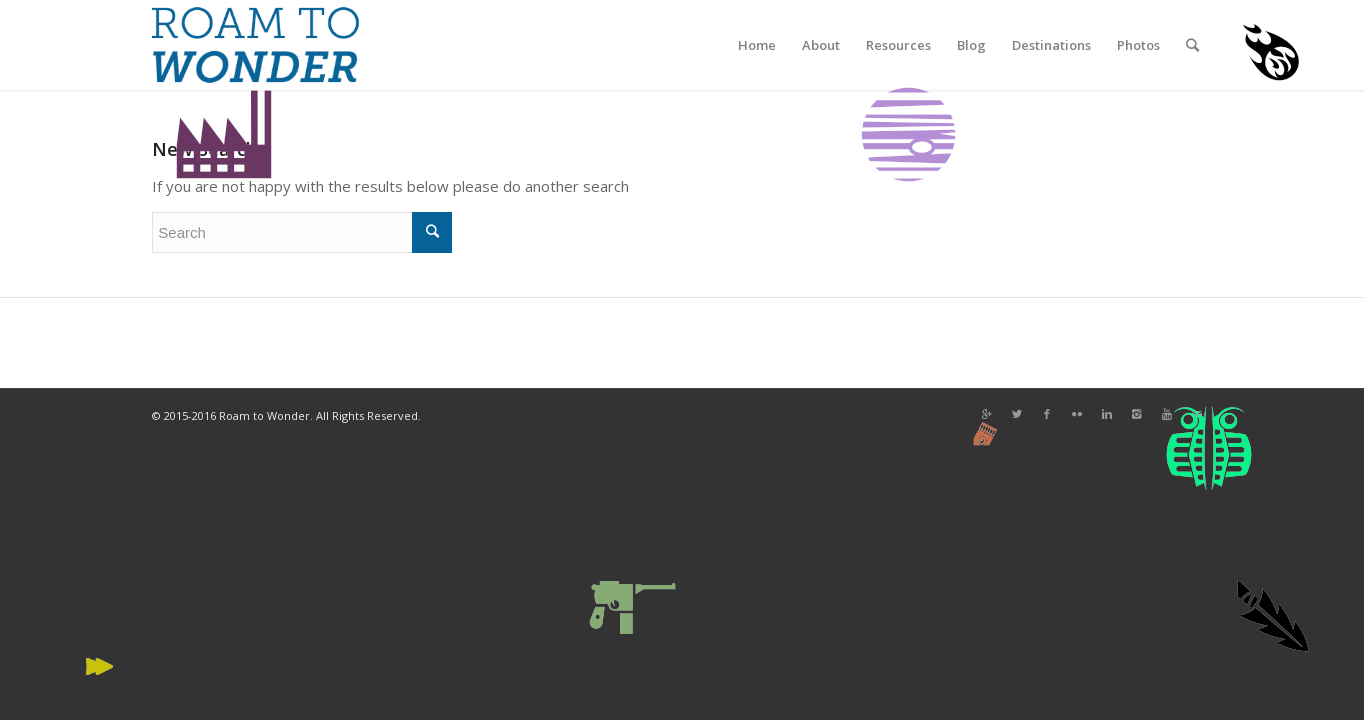 The height and width of the screenshot is (720, 1364). What do you see at coordinates (985, 433) in the screenshot?
I see `fire or flame-related tools in a survival game` at bounding box center [985, 433].